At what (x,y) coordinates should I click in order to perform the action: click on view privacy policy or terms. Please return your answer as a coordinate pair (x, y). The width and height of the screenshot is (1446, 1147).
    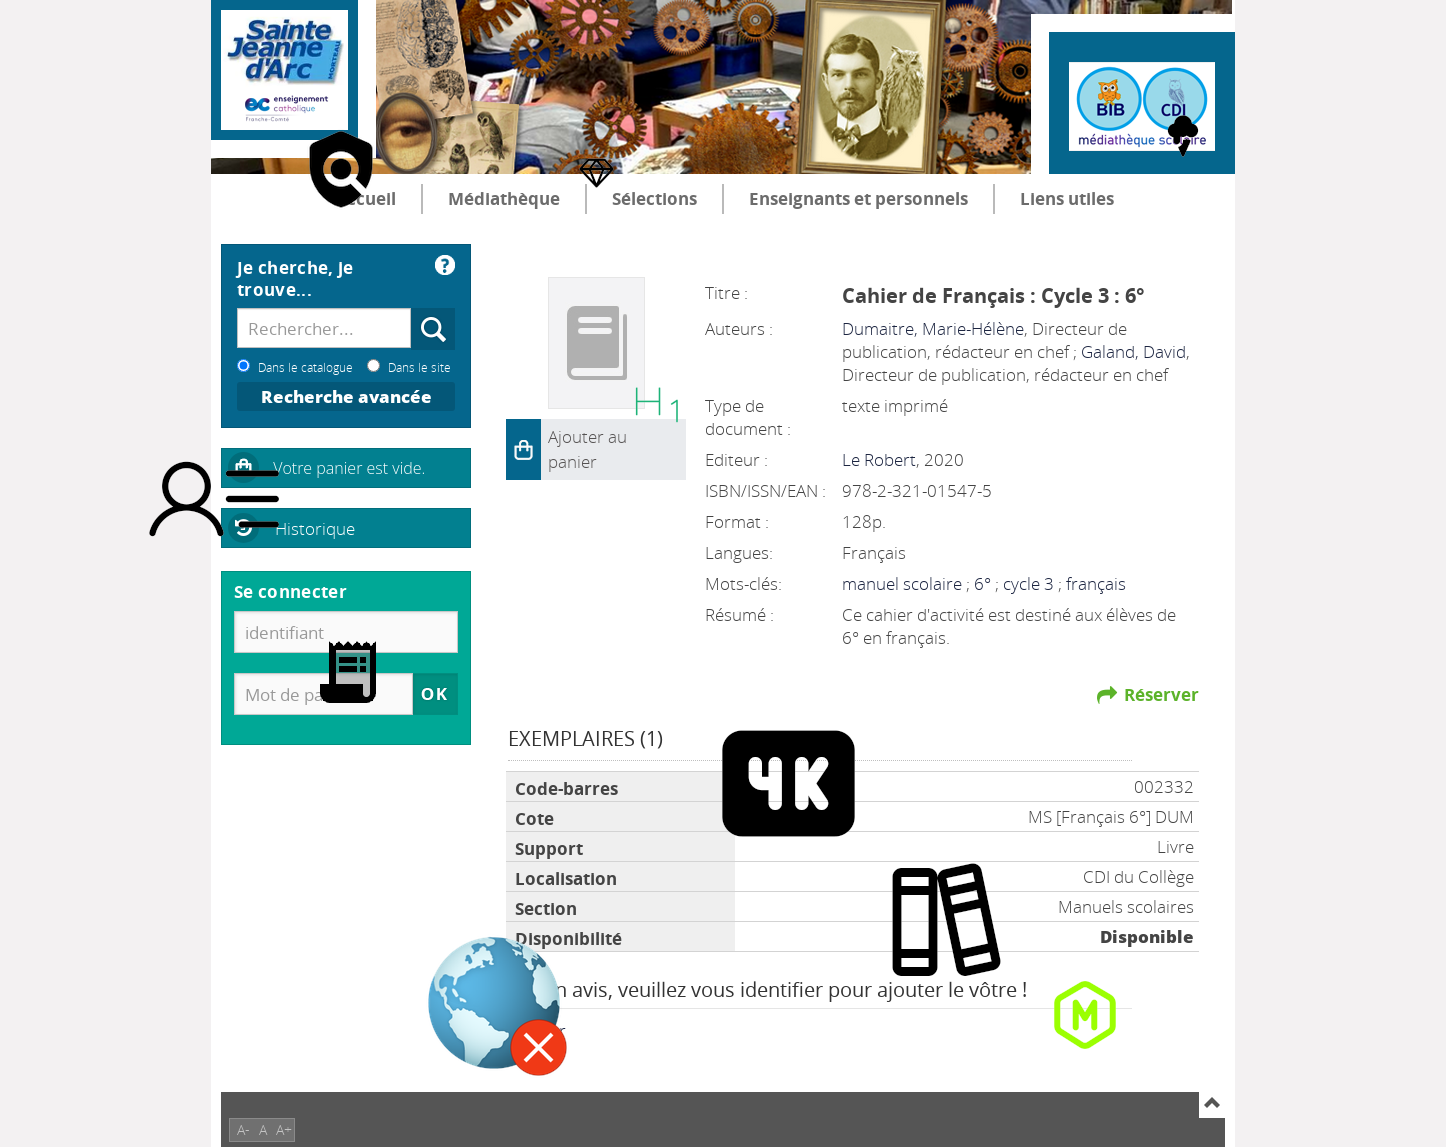
    Looking at the image, I should click on (341, 169).